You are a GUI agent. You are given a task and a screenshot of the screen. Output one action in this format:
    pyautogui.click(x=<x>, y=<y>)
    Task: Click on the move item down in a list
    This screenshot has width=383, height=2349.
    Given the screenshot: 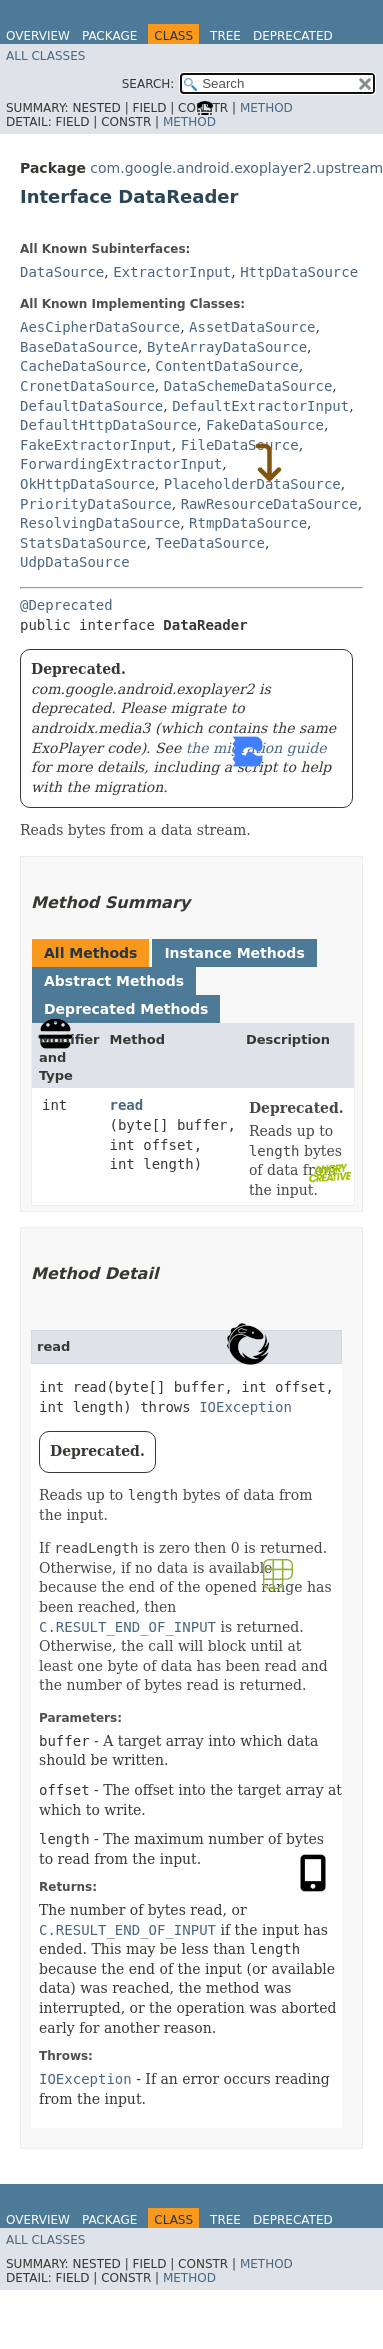 What is the action you would take?
    pyautogui.click(x=269, y=462)
    